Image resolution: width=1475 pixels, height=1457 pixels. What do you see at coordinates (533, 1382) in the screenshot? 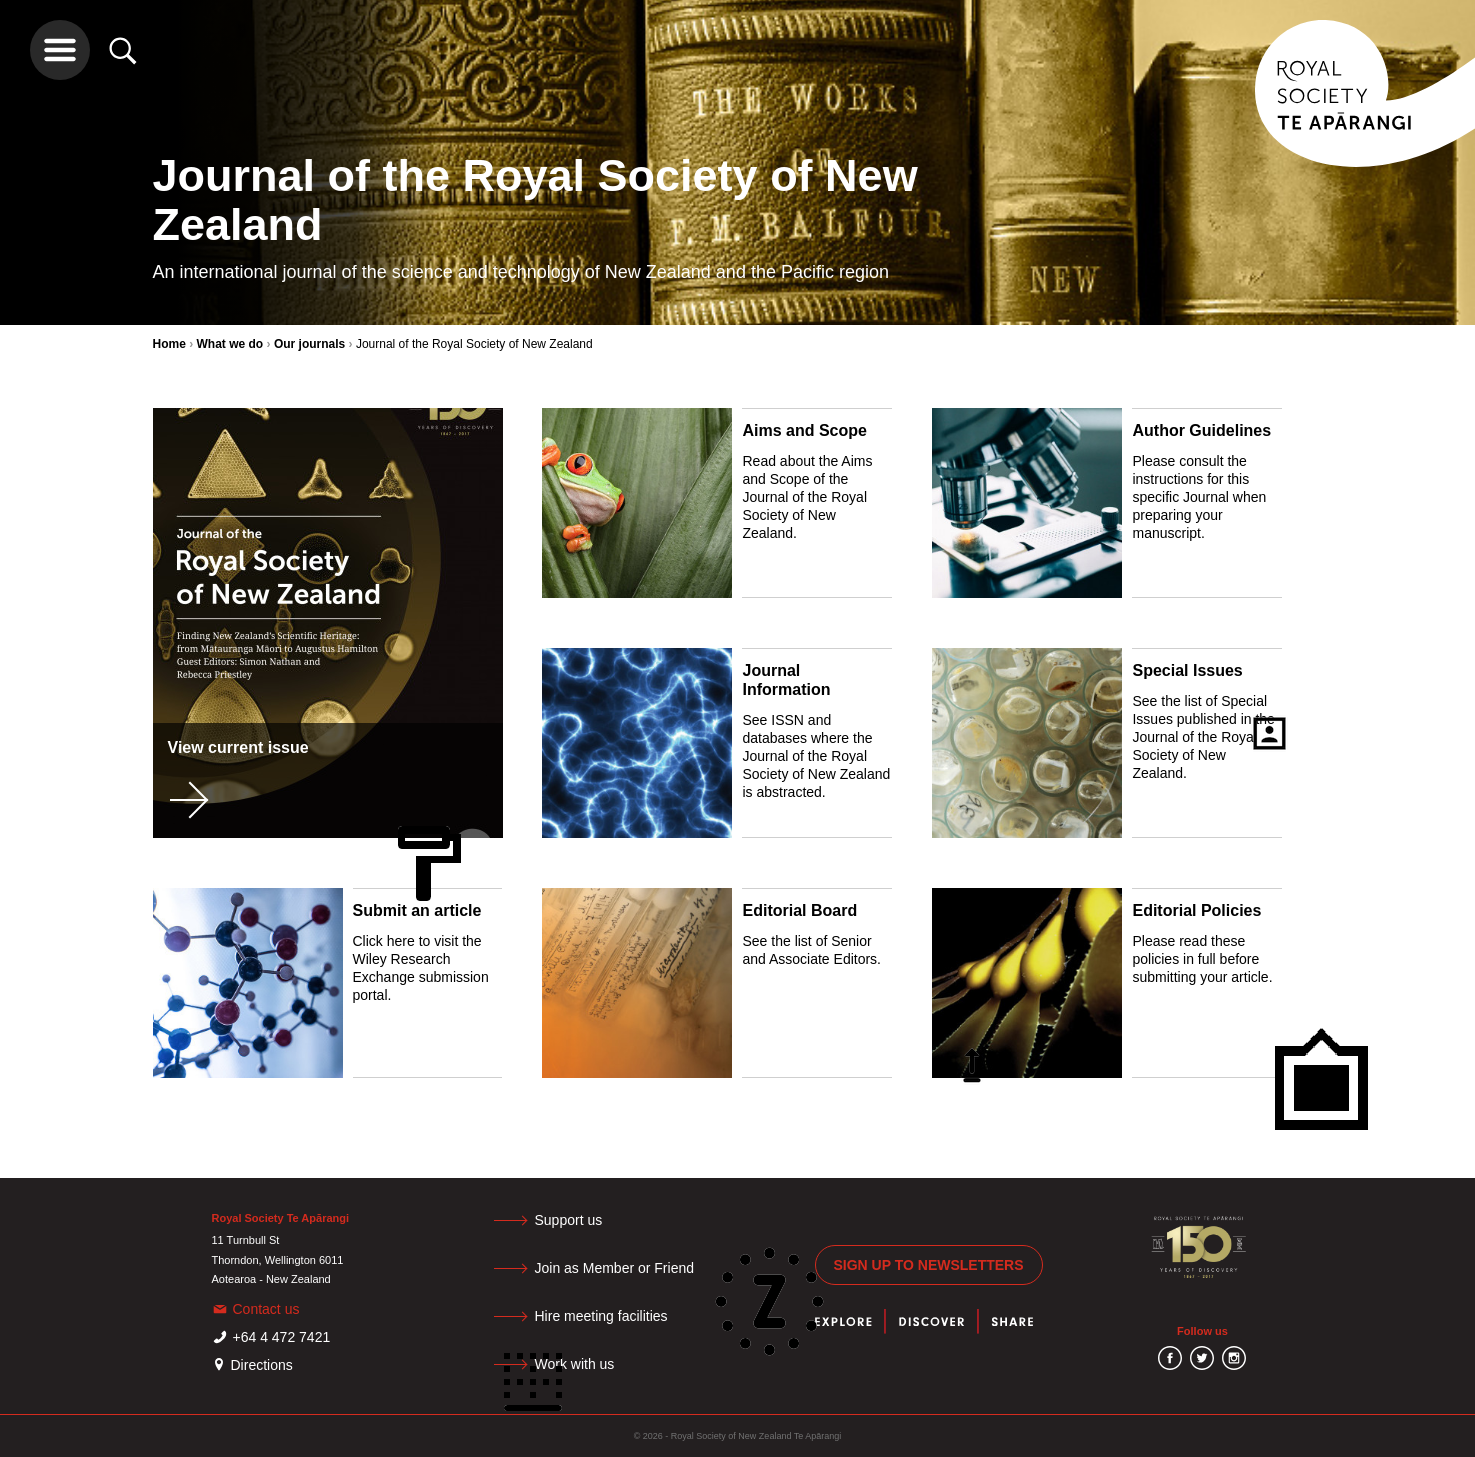
I see `apply bottom border to selected cells` at bounding box center [533, 1382].